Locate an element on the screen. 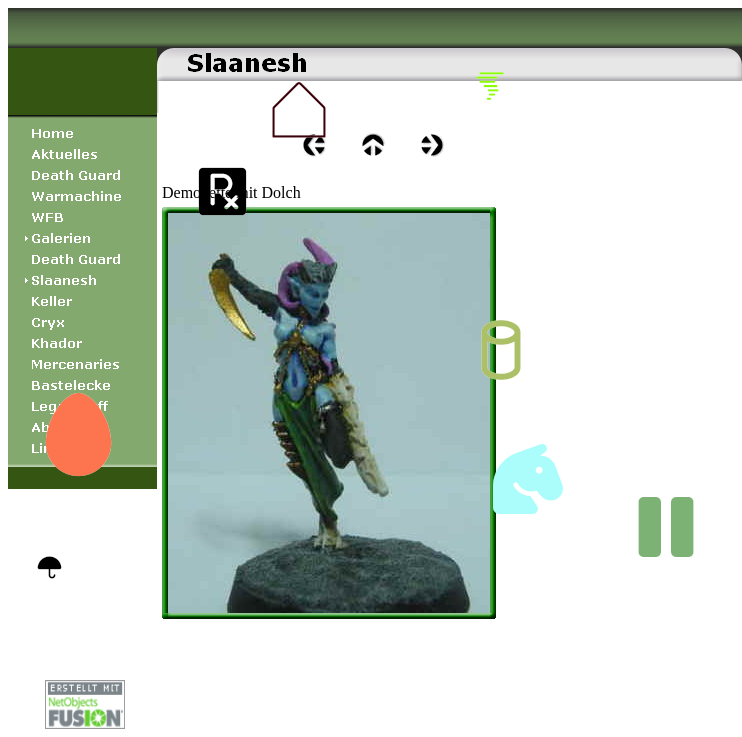 The height and width of the screenshot is (737, 742). access database or storage is located at coordinates (501, 350).